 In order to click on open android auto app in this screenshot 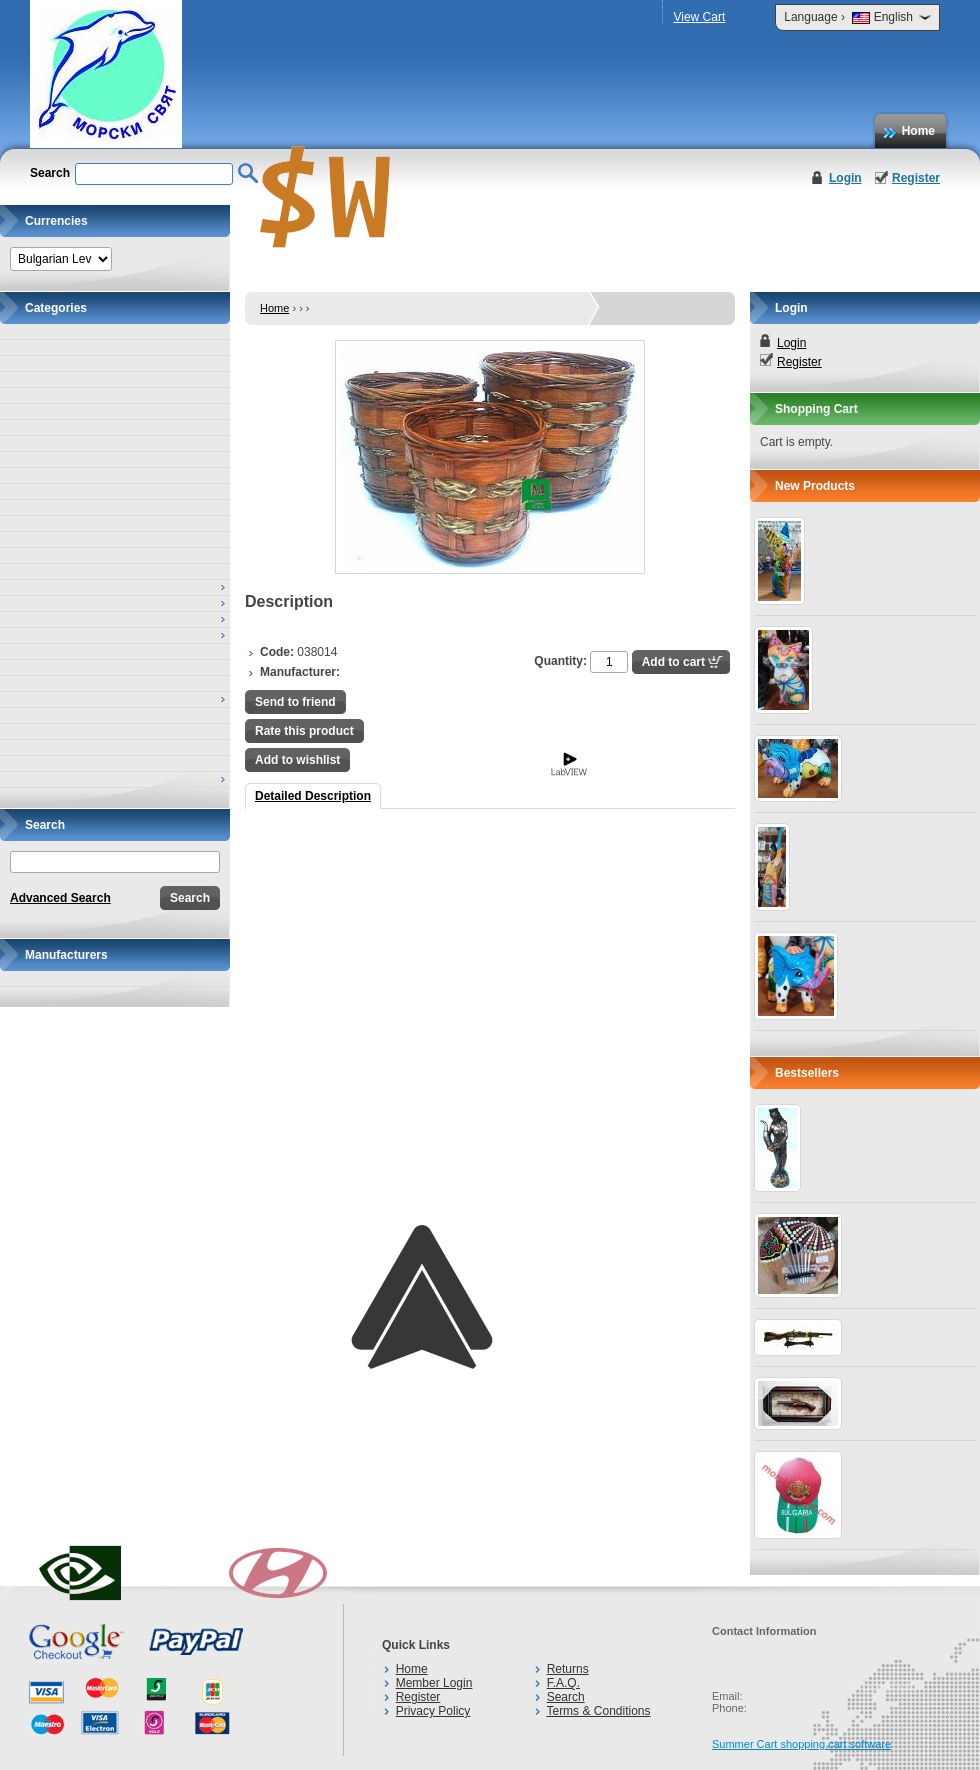, I will do `click(422, 1297)`.